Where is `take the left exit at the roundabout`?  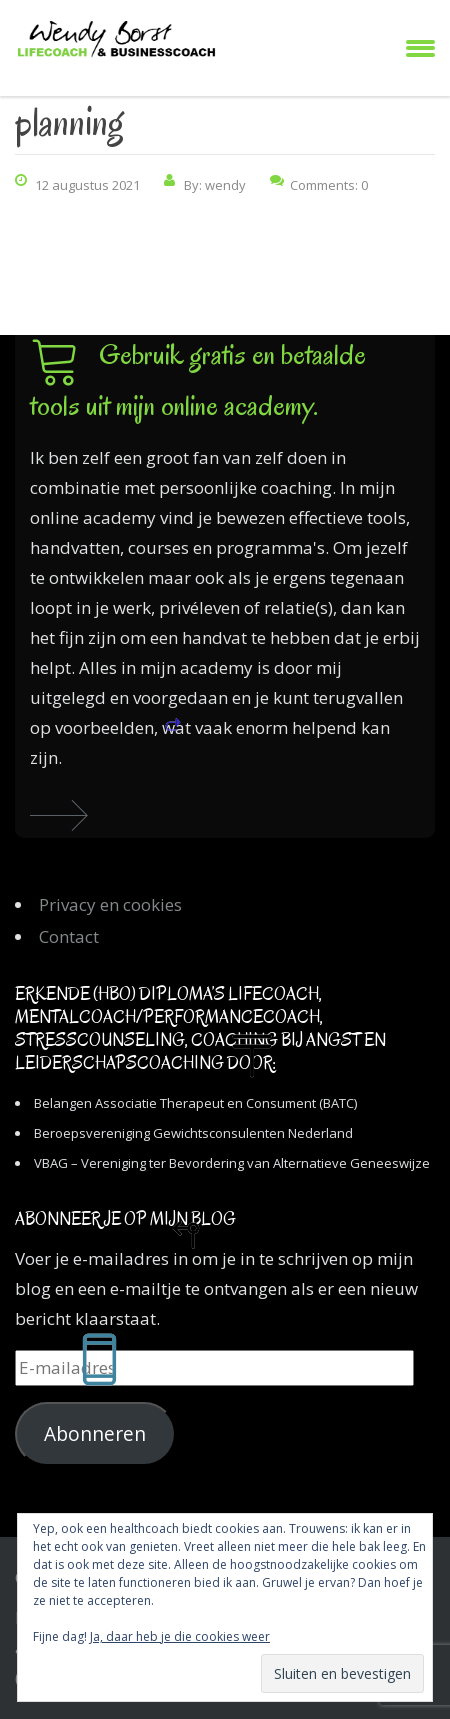
take the left exit at the roundabout is located at coordinates (187, 1235).